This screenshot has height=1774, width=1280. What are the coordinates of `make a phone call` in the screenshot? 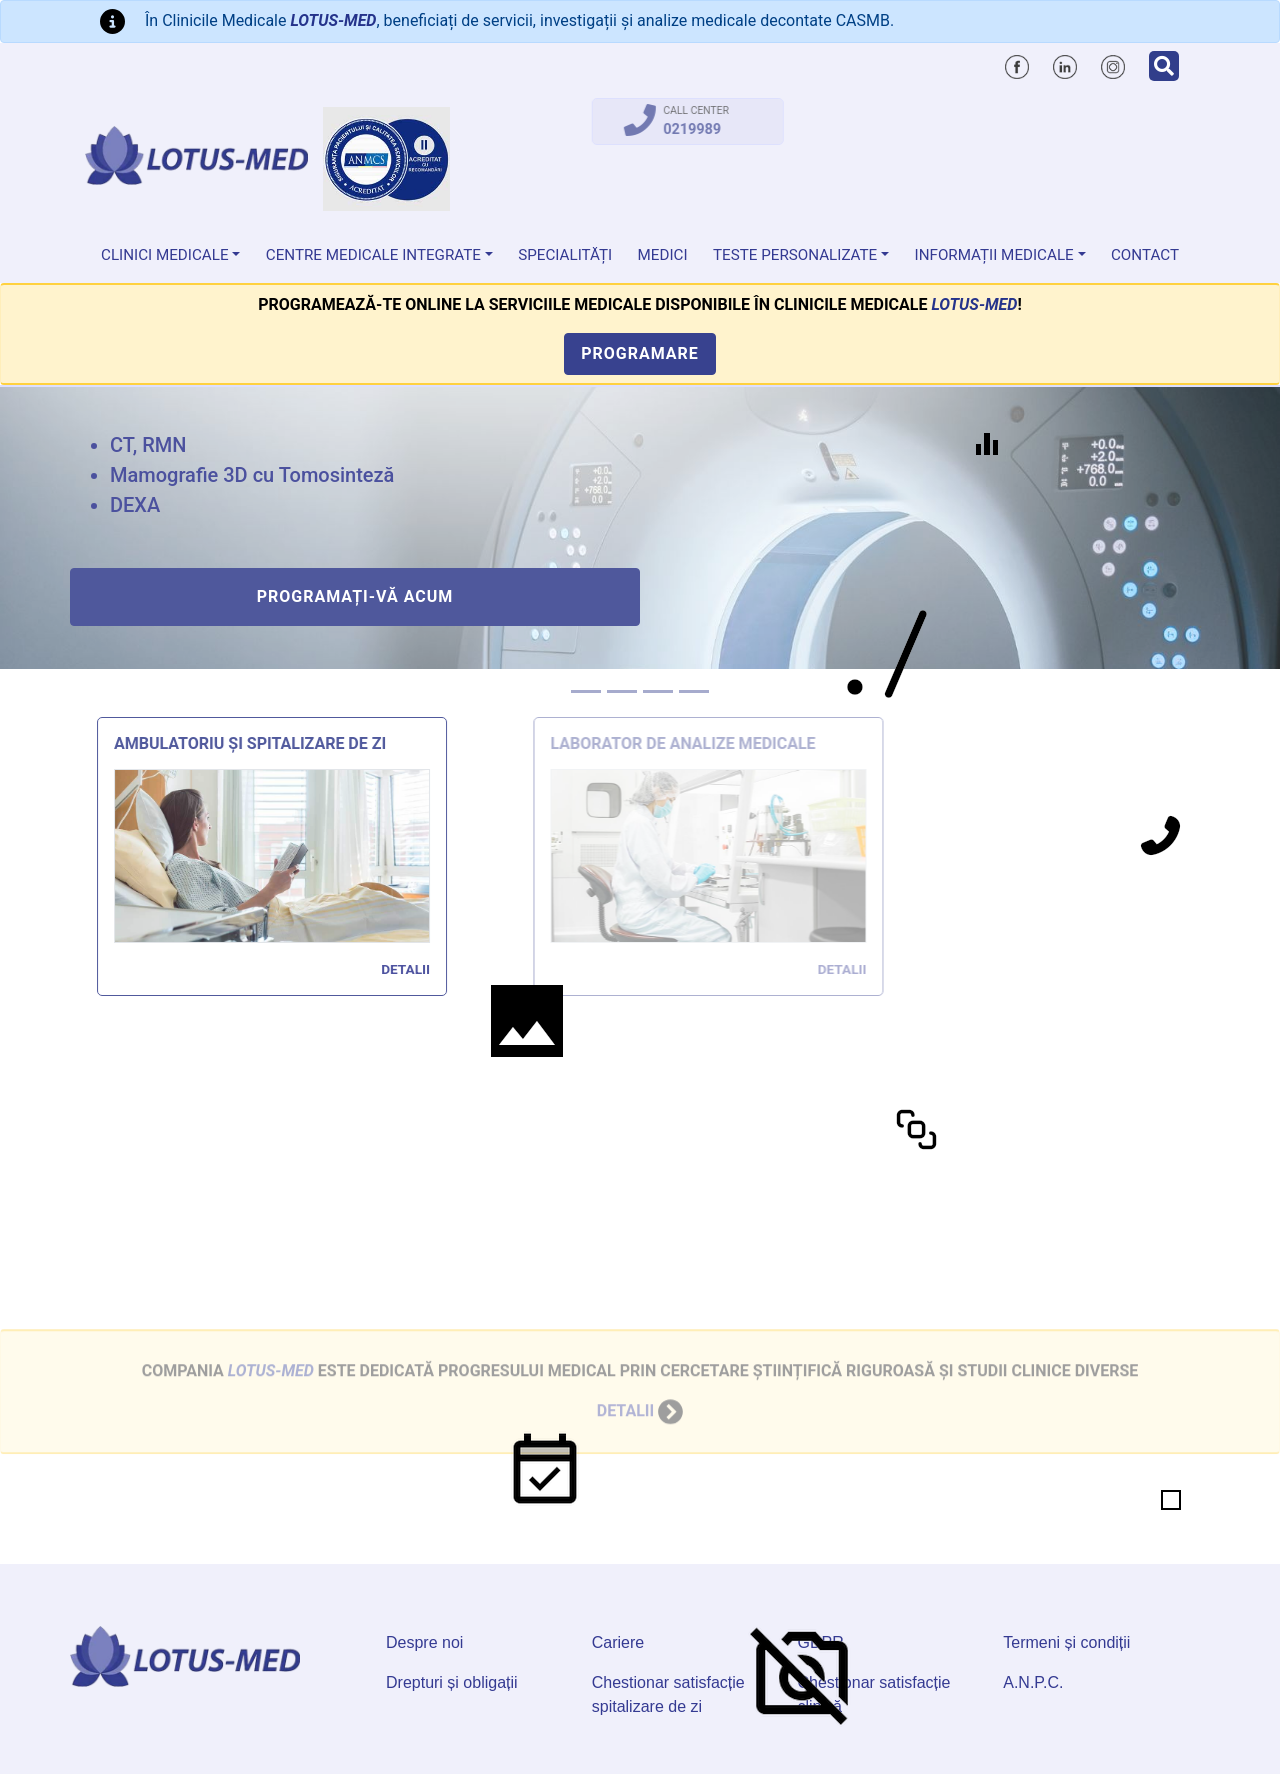 It's located at (1160, 835).